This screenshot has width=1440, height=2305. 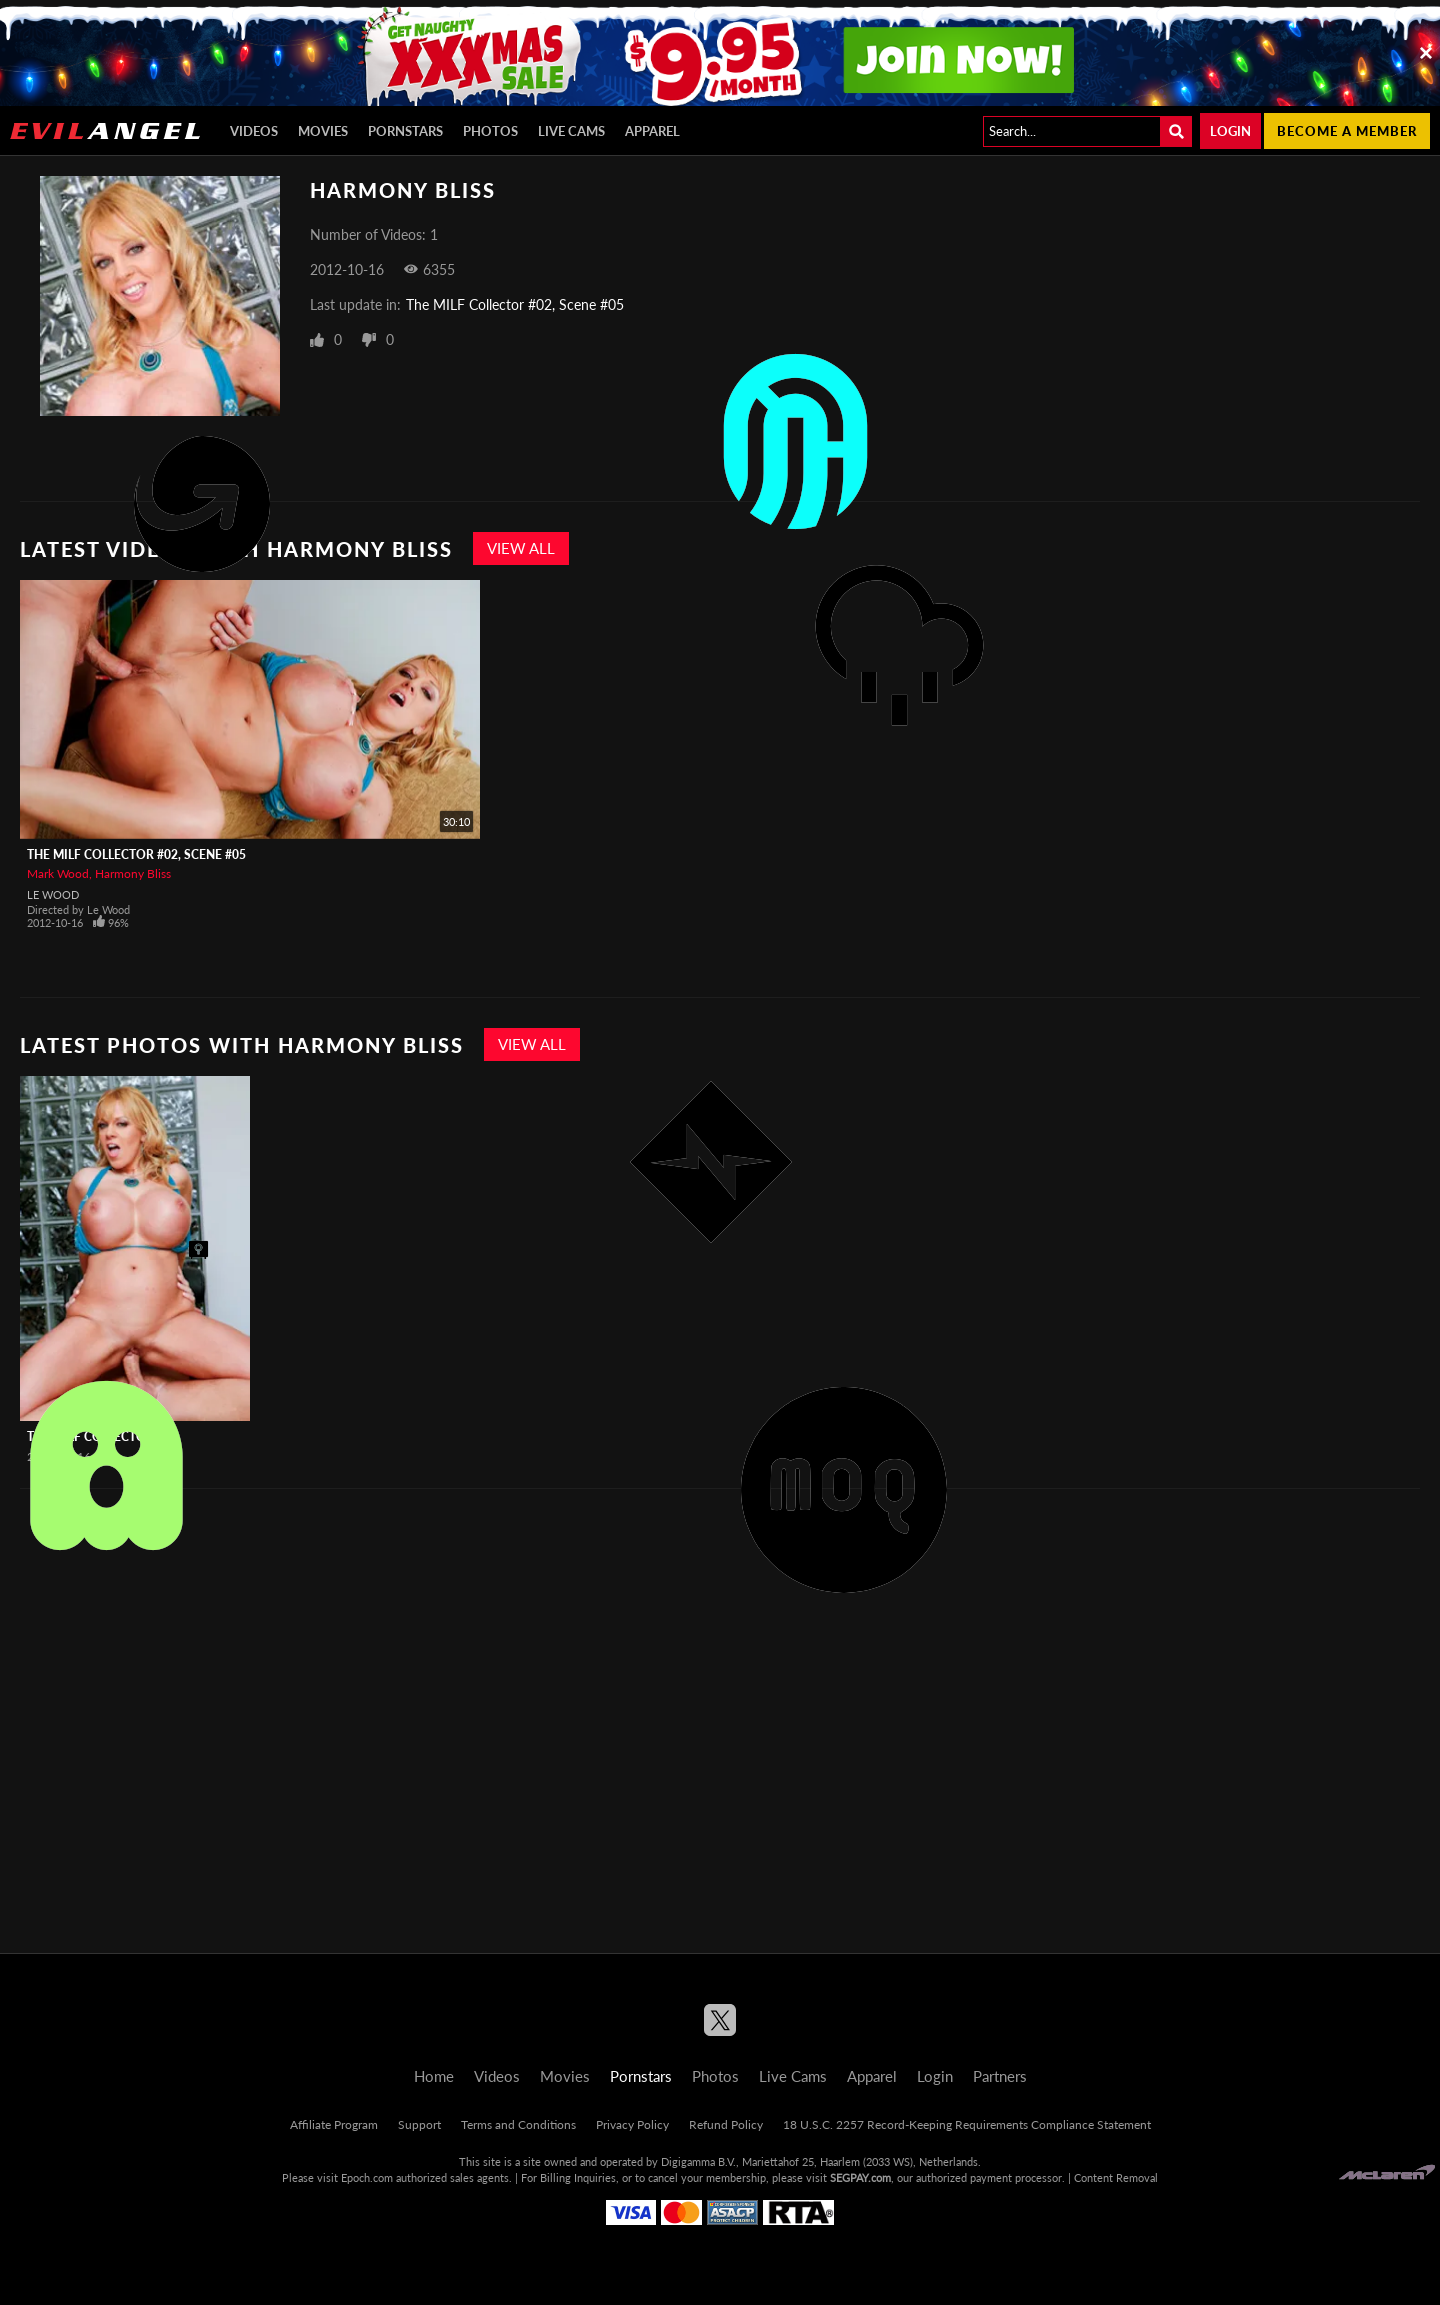 What do you see at coordinates (106, 1465) in the screenshot?
I see `ghost mode or incognito status indicator` at bounding box center [106, 1465].